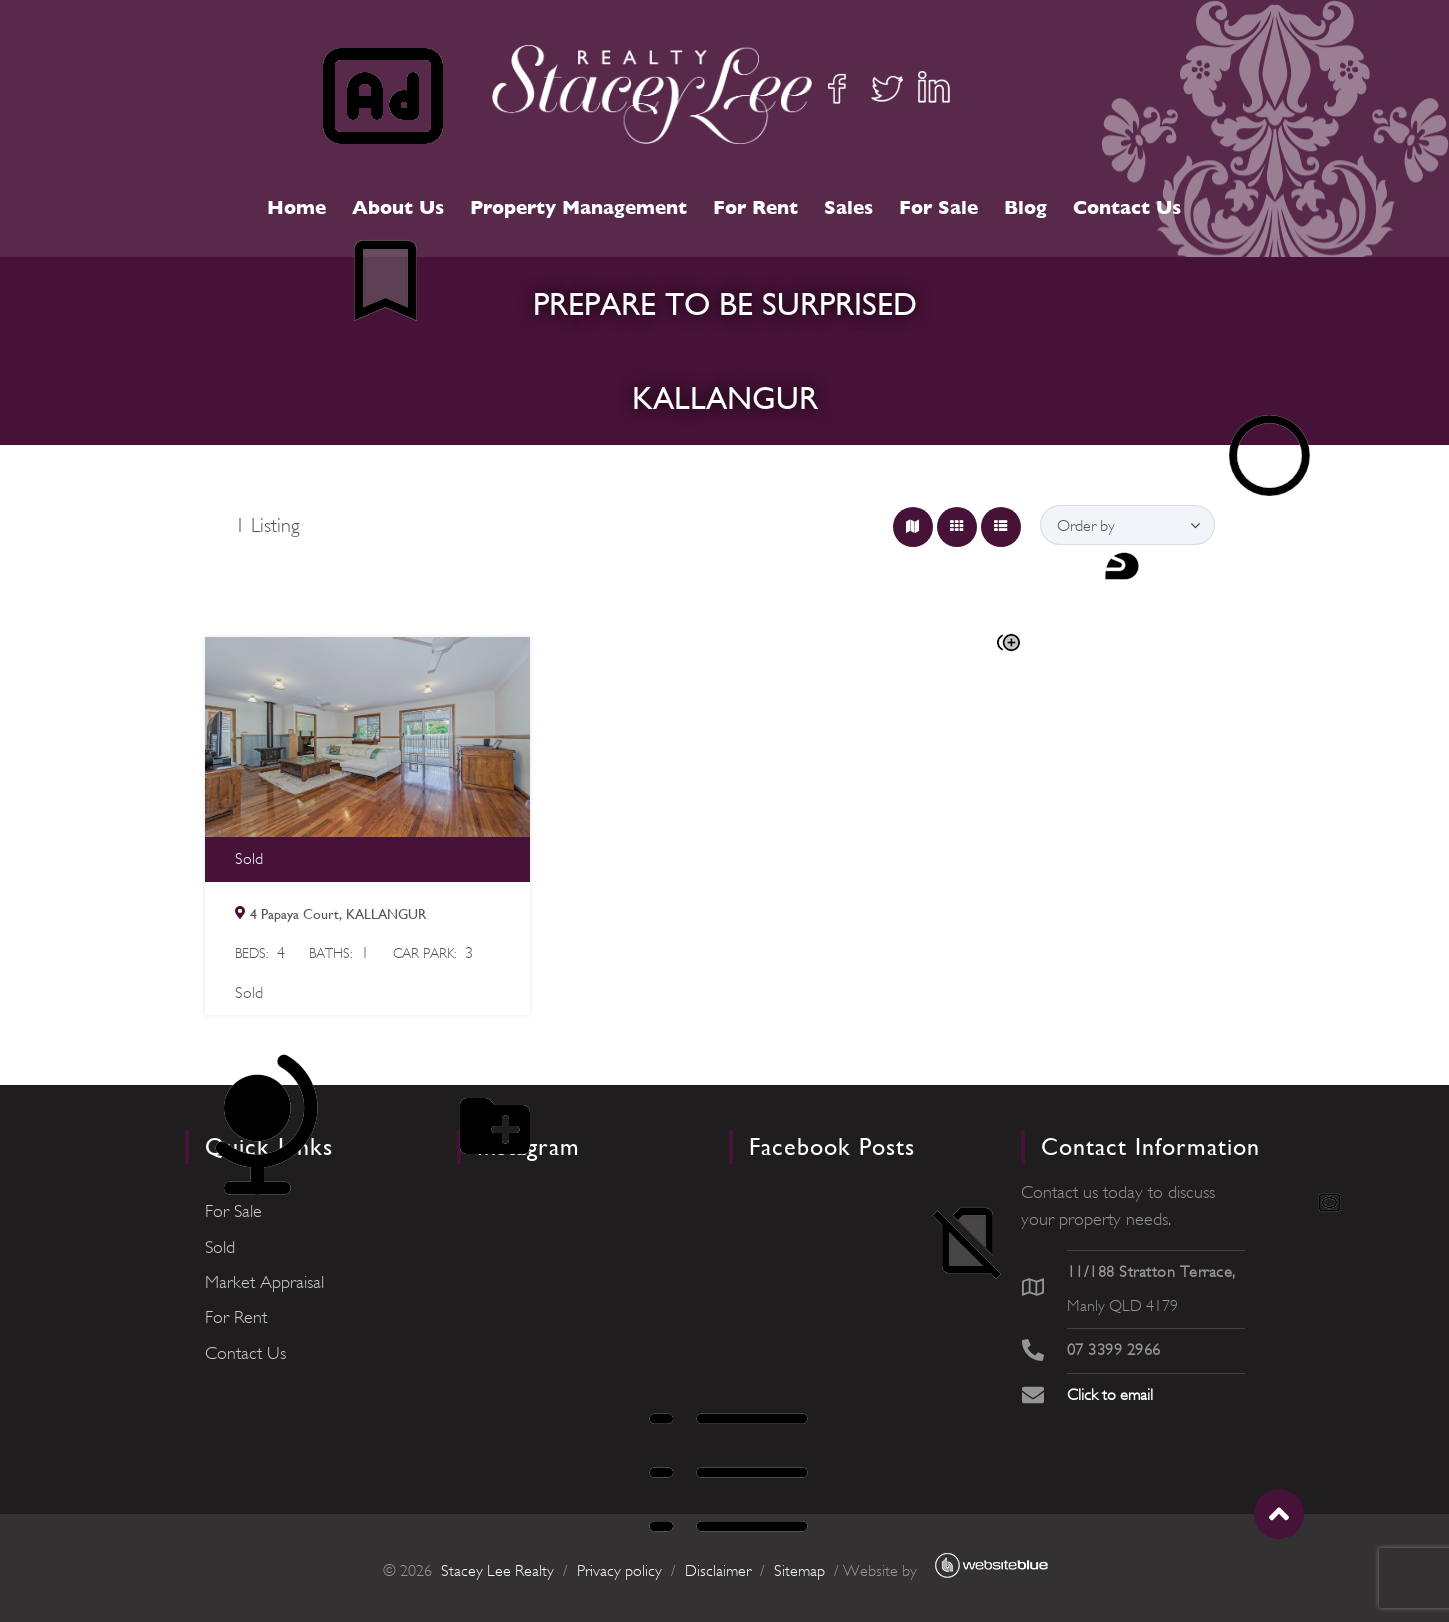  I want to click on create a new folder, so click(495, 1126).